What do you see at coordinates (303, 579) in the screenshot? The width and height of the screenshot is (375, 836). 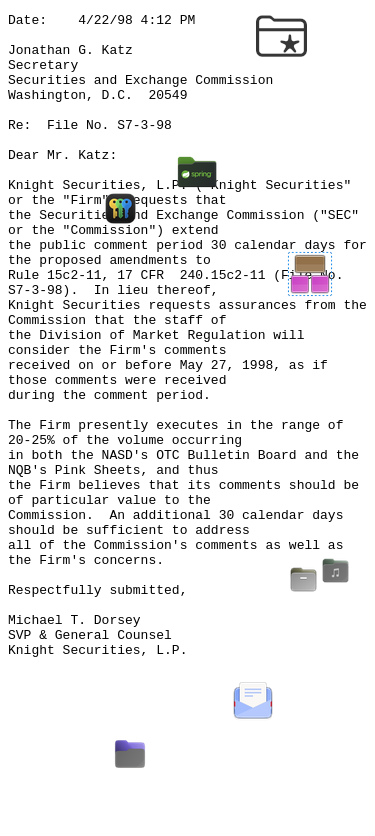 I see `open the file manager` at bounding box center [303, 579].